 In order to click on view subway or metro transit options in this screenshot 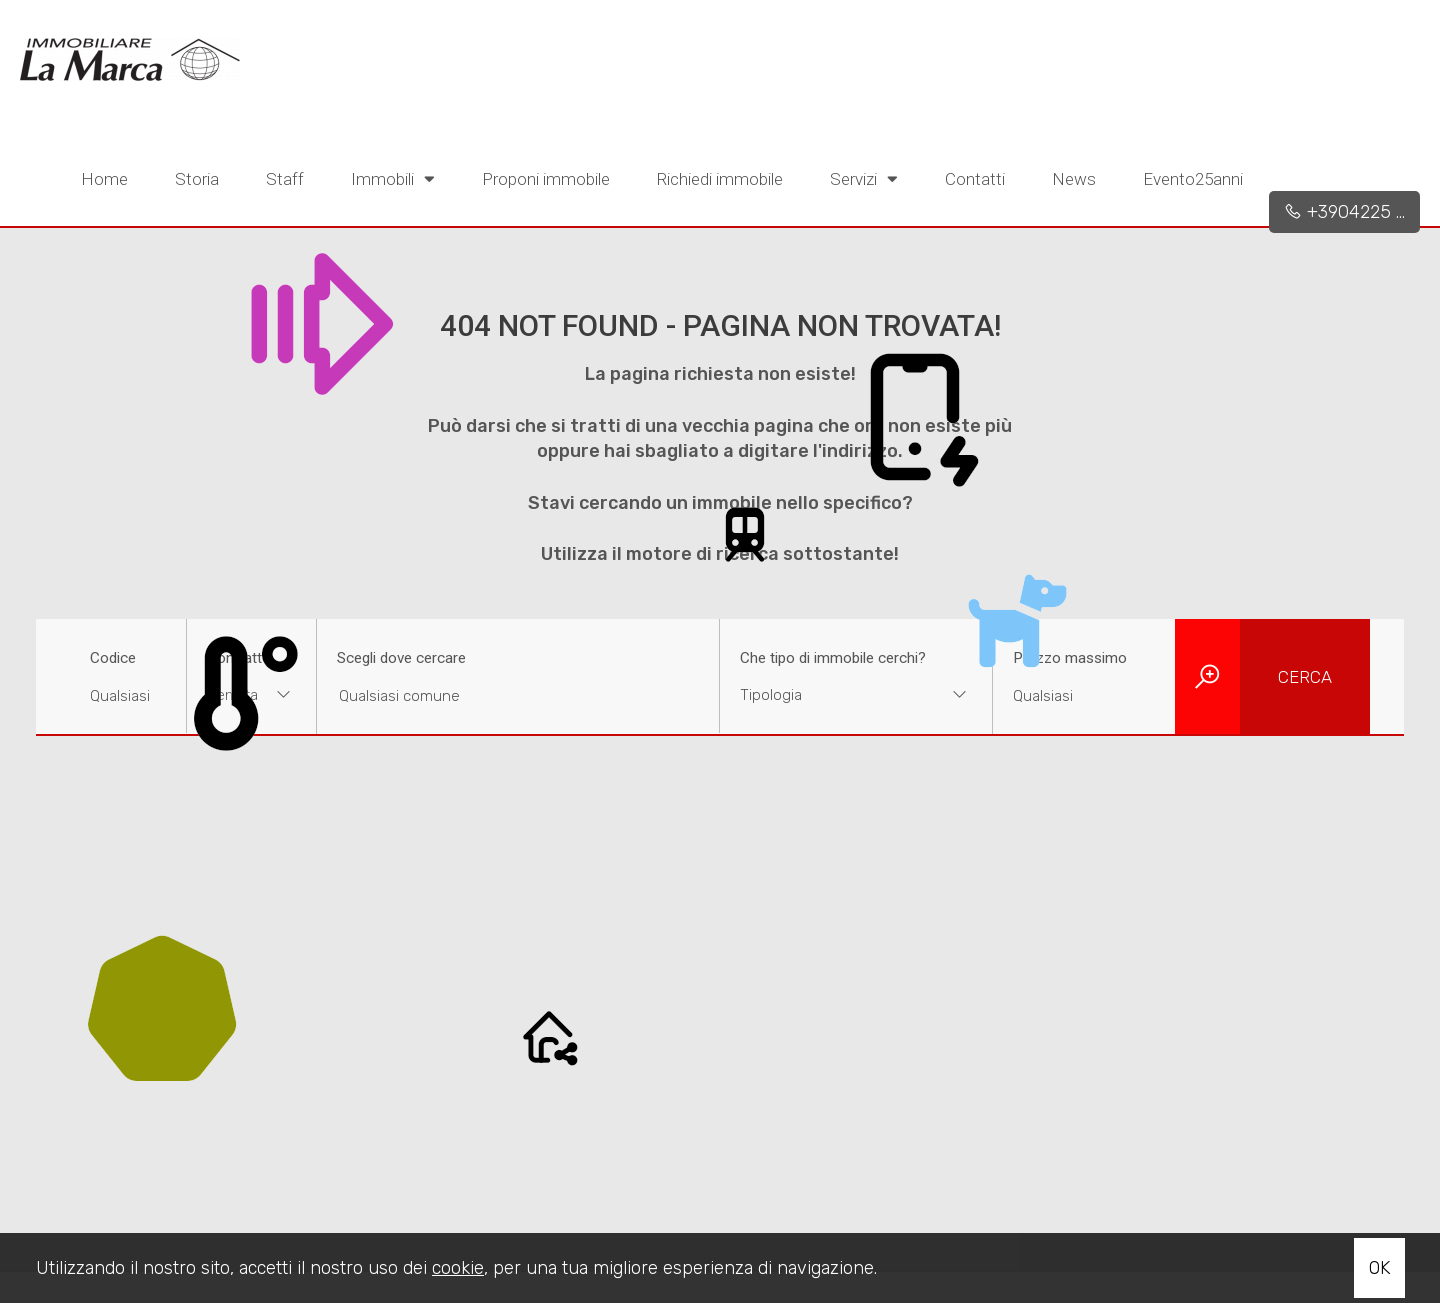, I will do `click(745, 533)`.